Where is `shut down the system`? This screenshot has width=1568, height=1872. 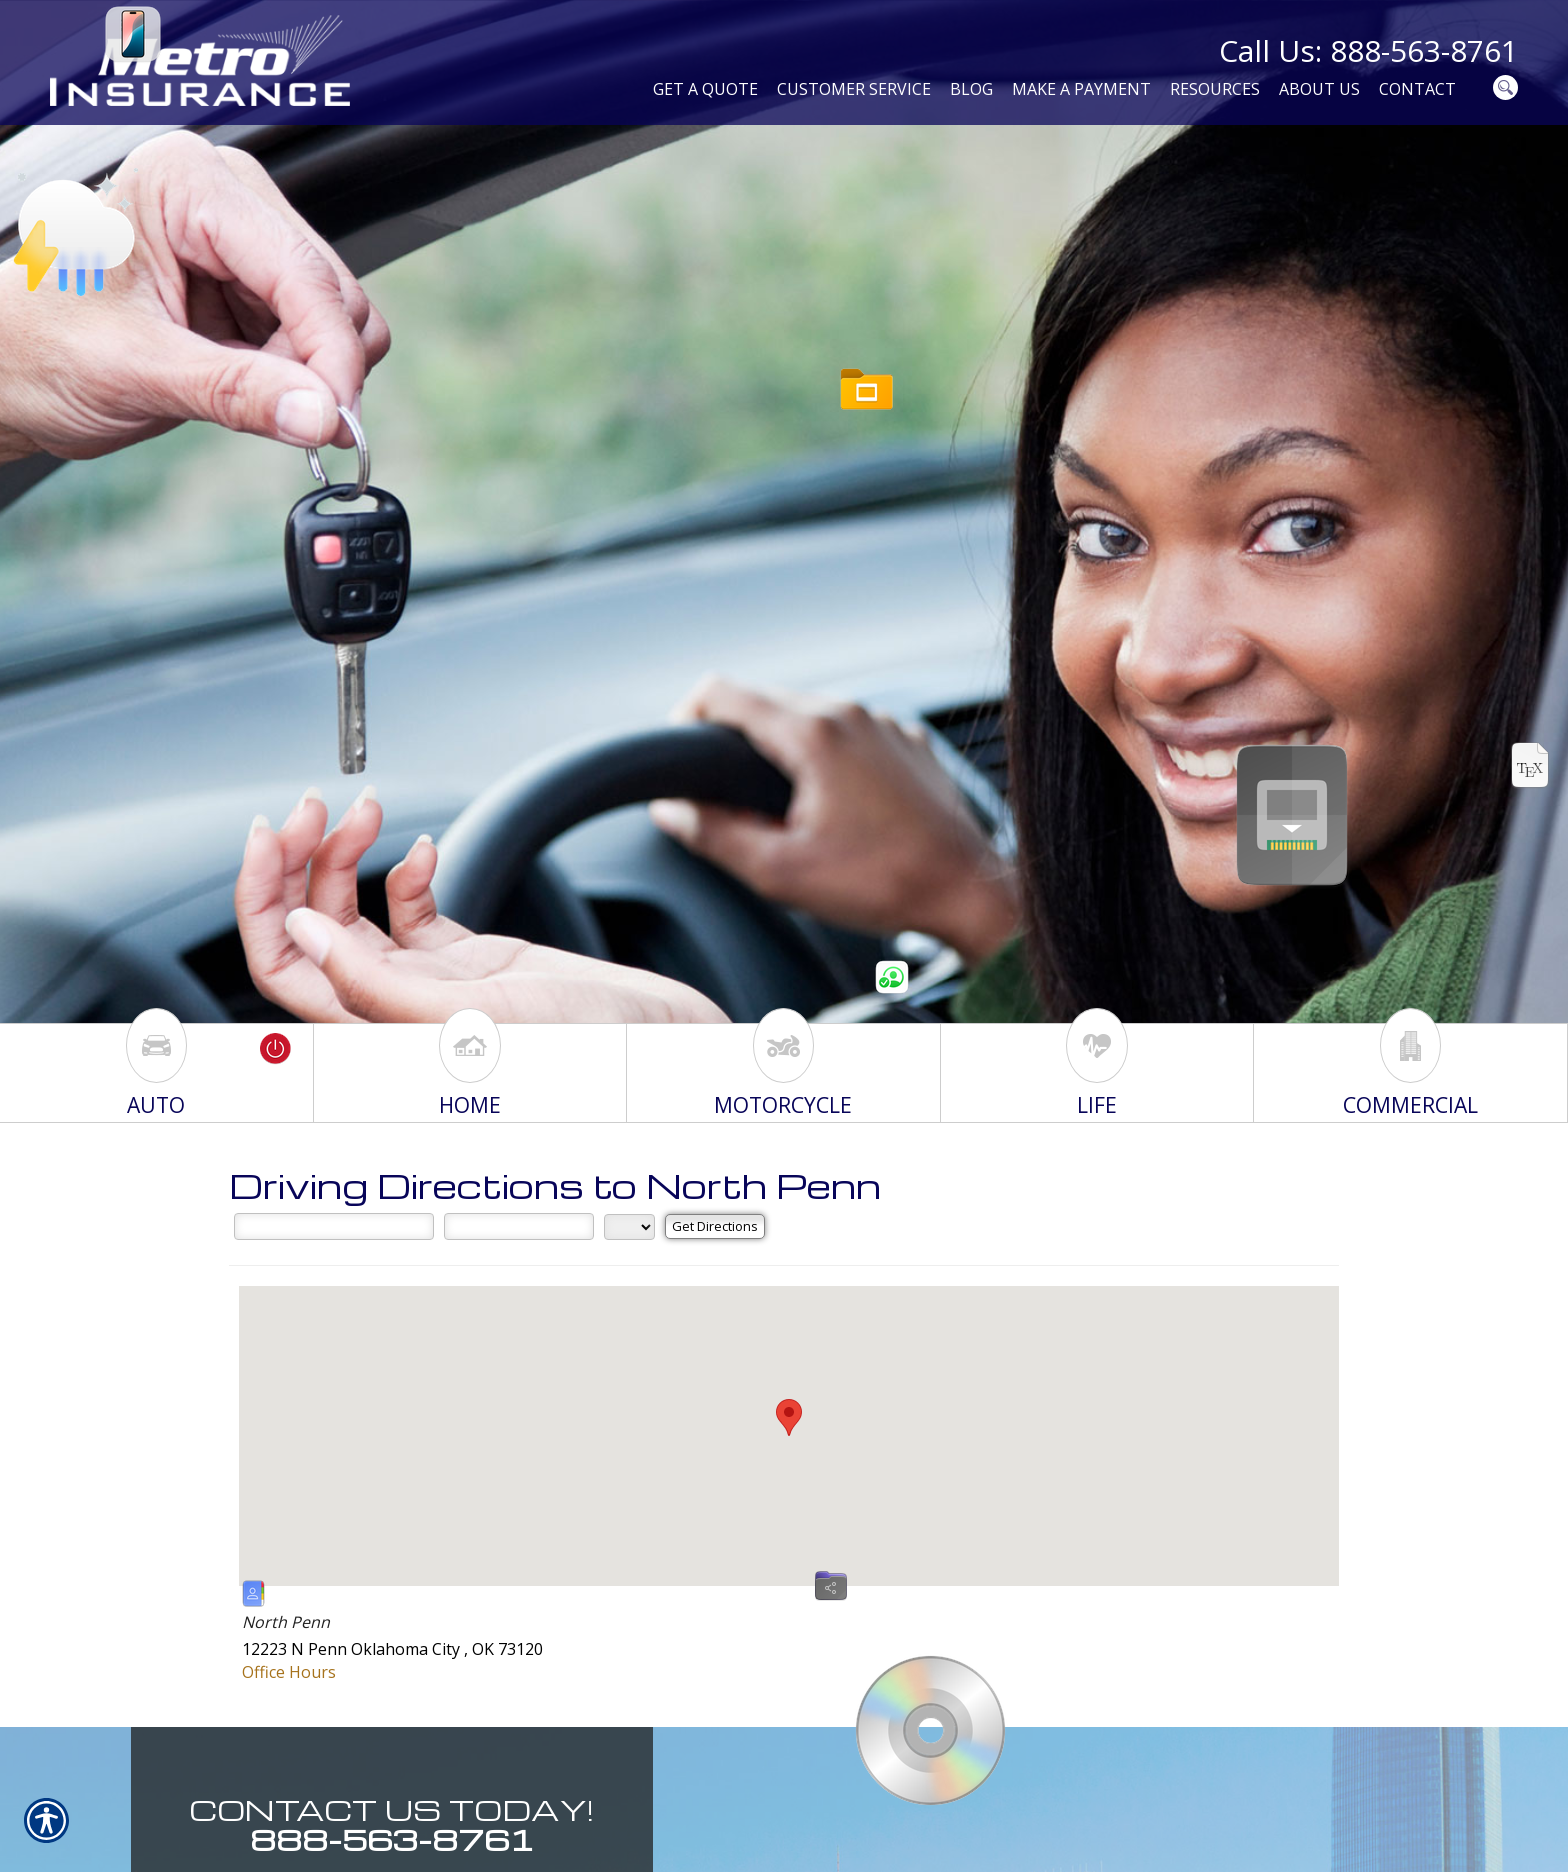
shut down the system is located at coordinates (276, 1049).